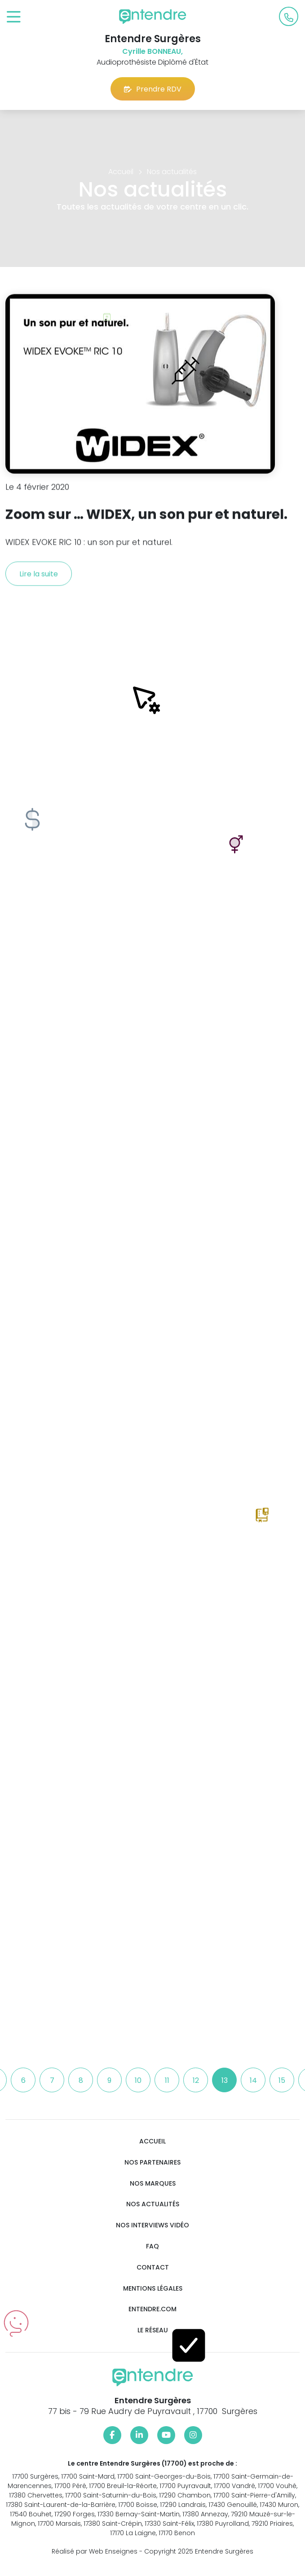 The height and width of the screenshot is (2576, 305). I want to click on select or confirm an option, so click(189, 2345).